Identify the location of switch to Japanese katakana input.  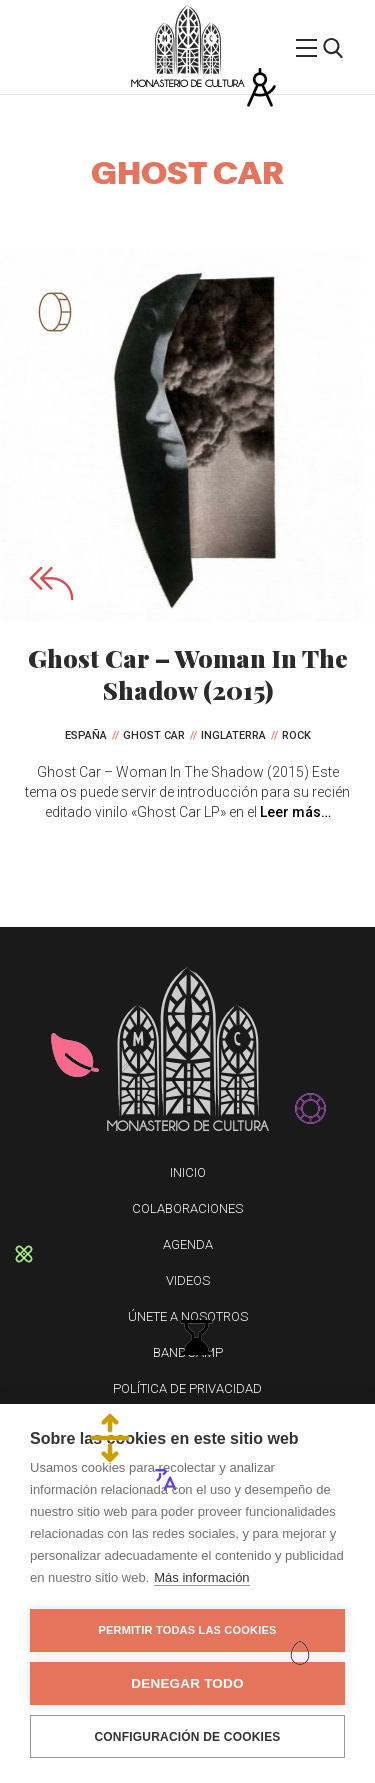
(165, 1479).